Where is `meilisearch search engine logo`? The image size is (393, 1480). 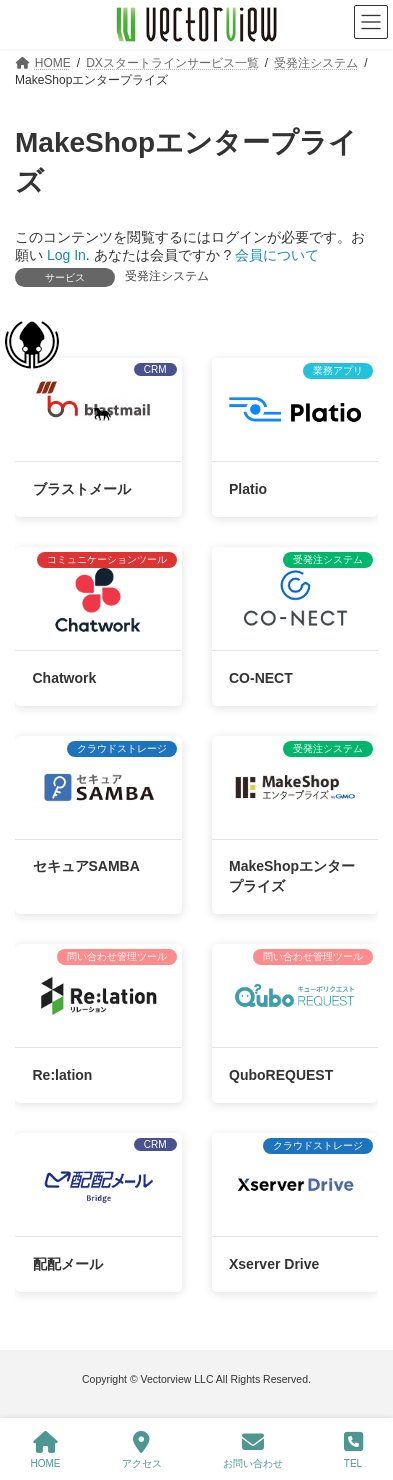
meilisearch search engine logo is located at coordinates (46, 387).